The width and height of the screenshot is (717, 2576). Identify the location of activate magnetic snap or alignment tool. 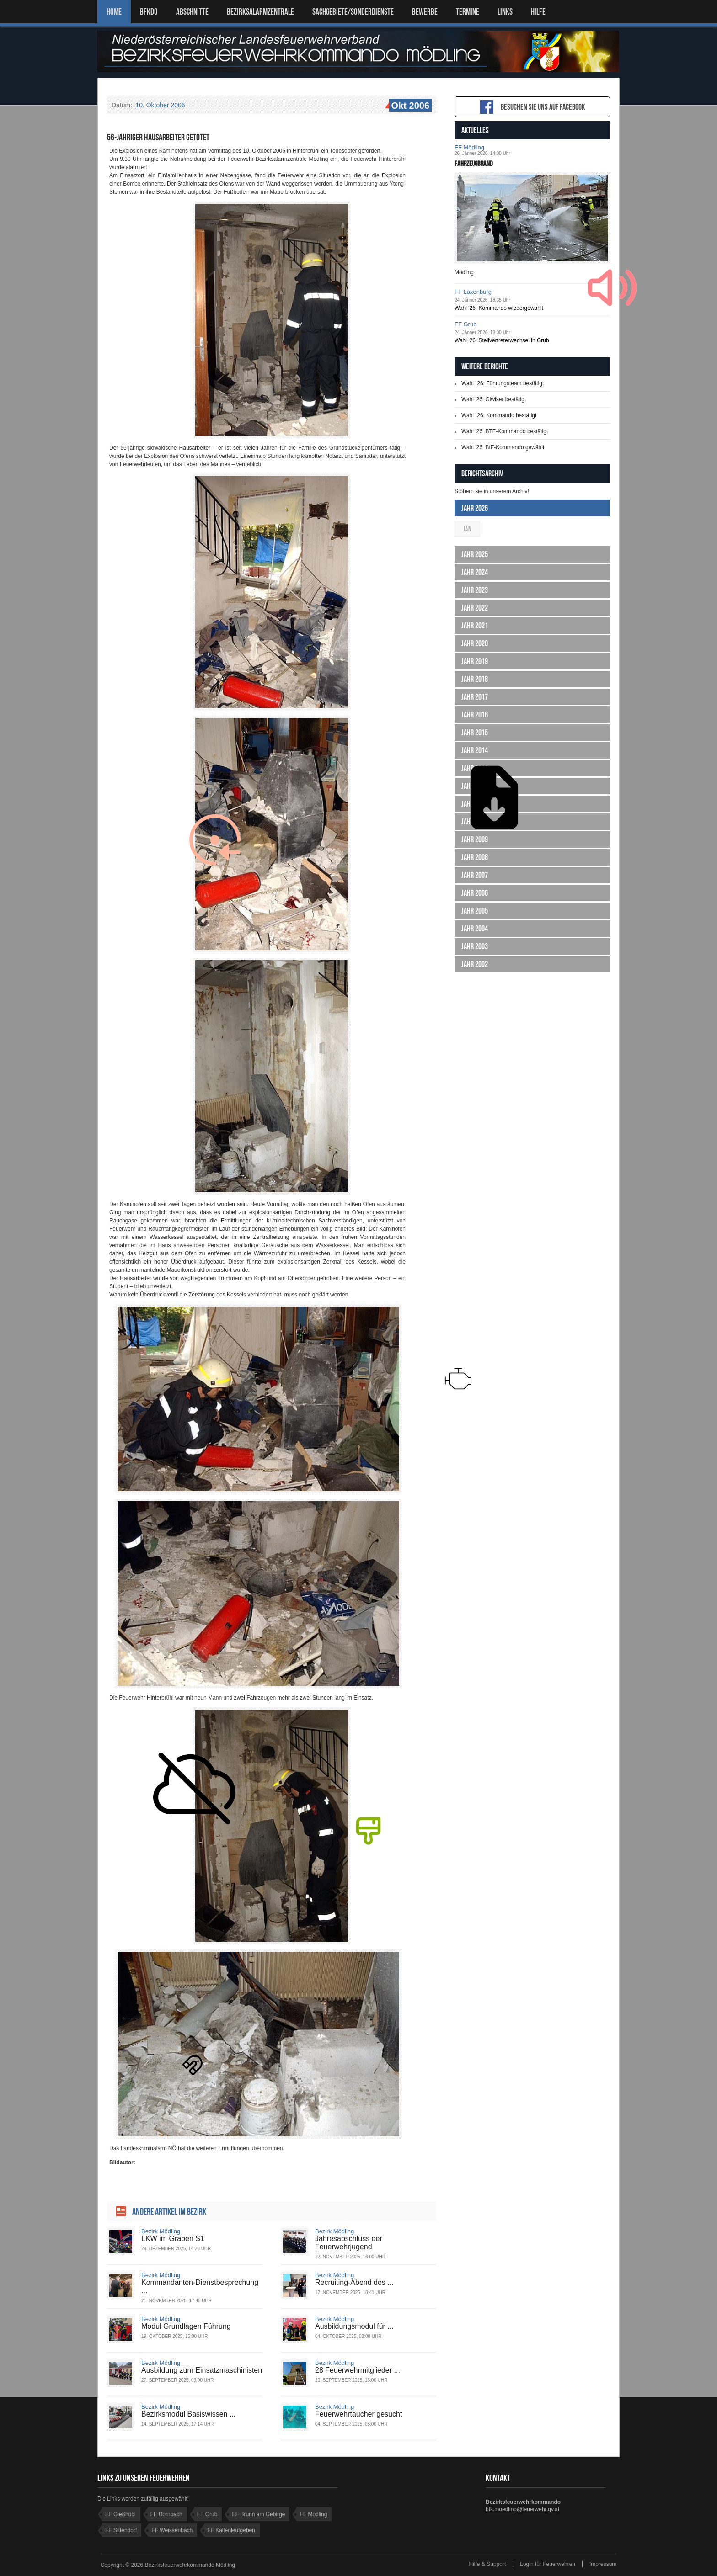
(193, 2065).